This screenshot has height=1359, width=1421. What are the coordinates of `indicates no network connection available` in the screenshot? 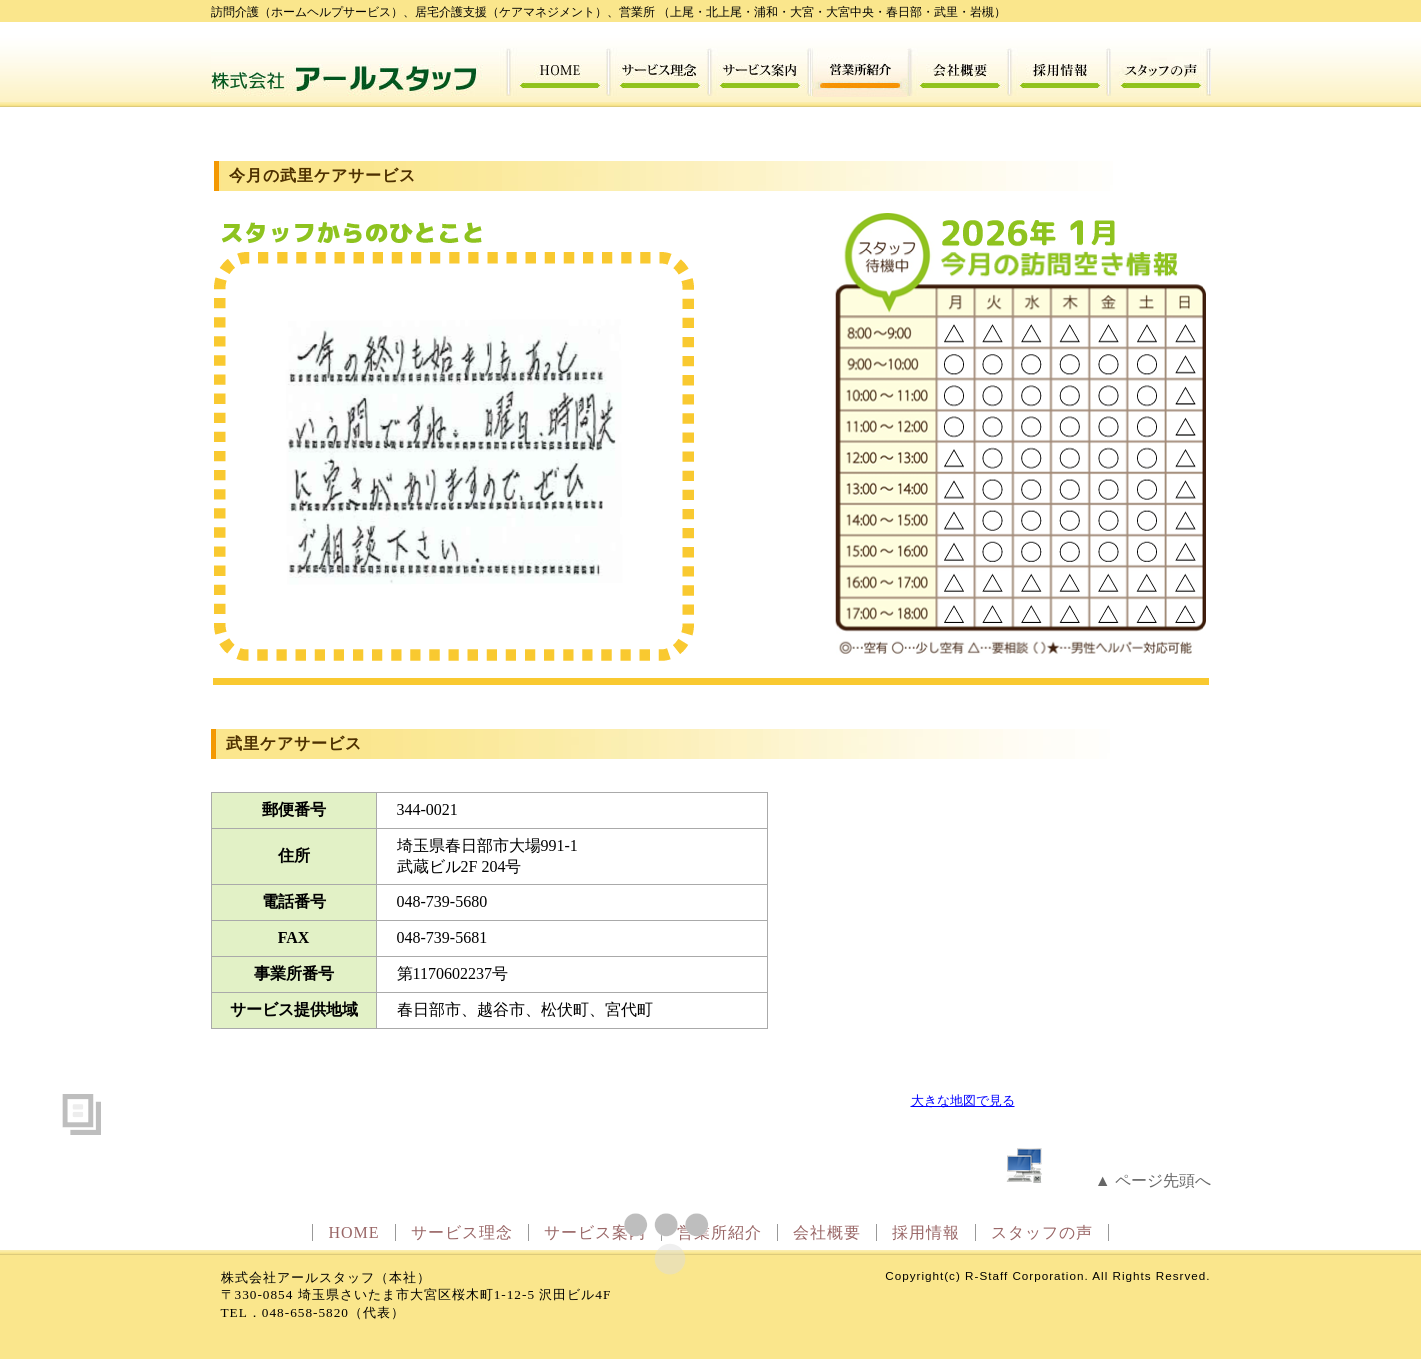 It's located at (1024, 1165).